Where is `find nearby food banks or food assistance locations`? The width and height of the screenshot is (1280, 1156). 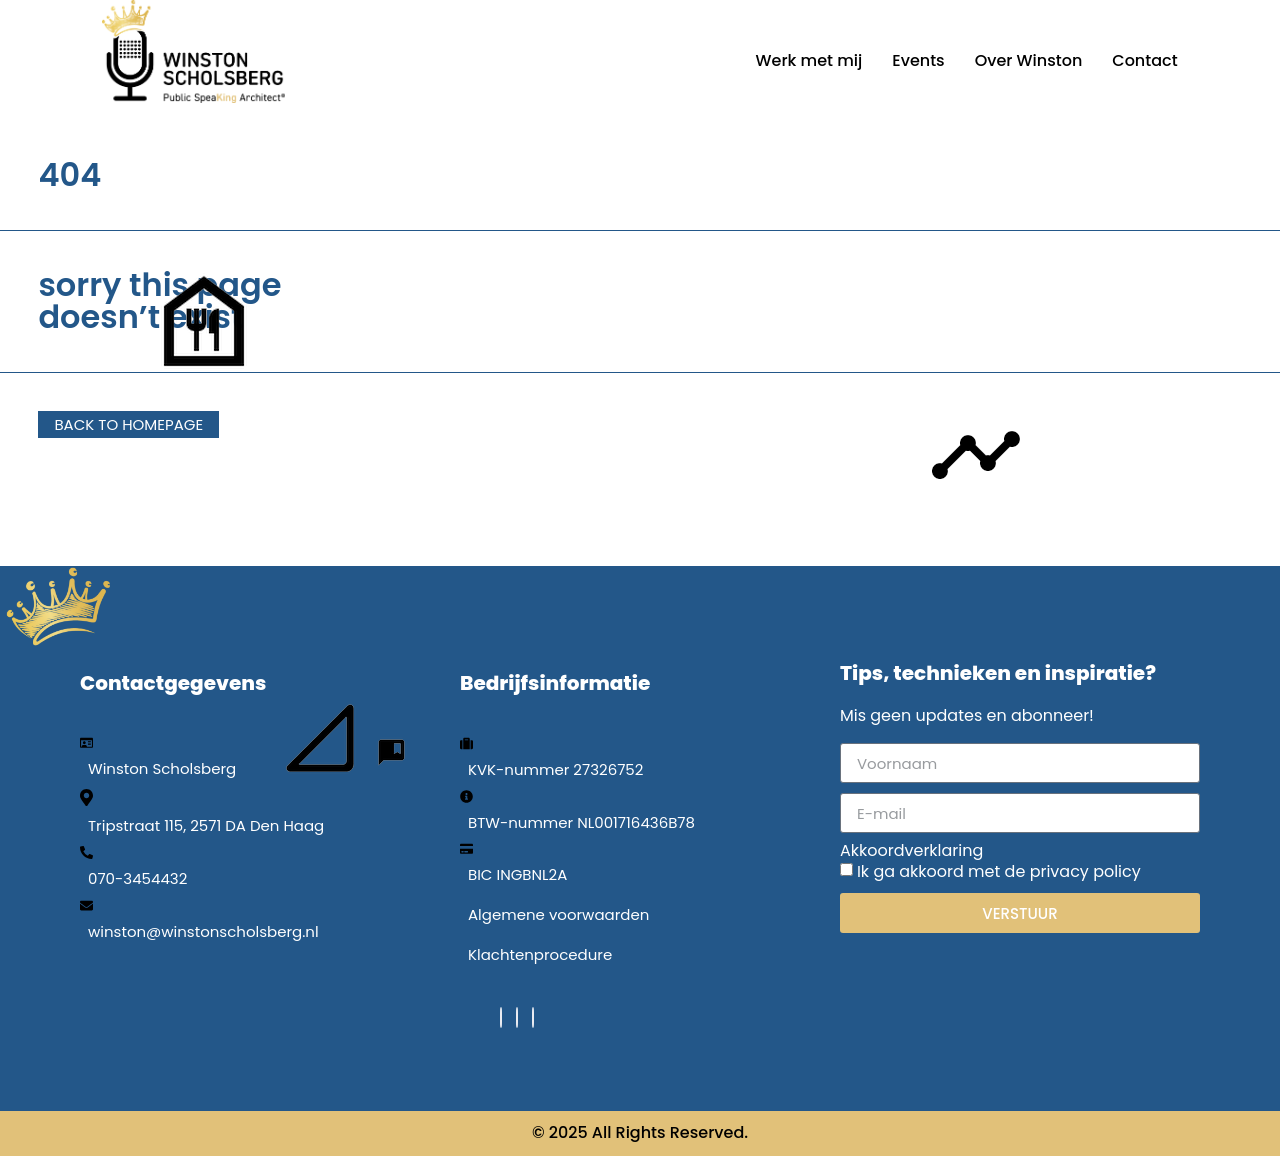 find nearby food banks or food assistance locations is located at coordinates (204, 321).